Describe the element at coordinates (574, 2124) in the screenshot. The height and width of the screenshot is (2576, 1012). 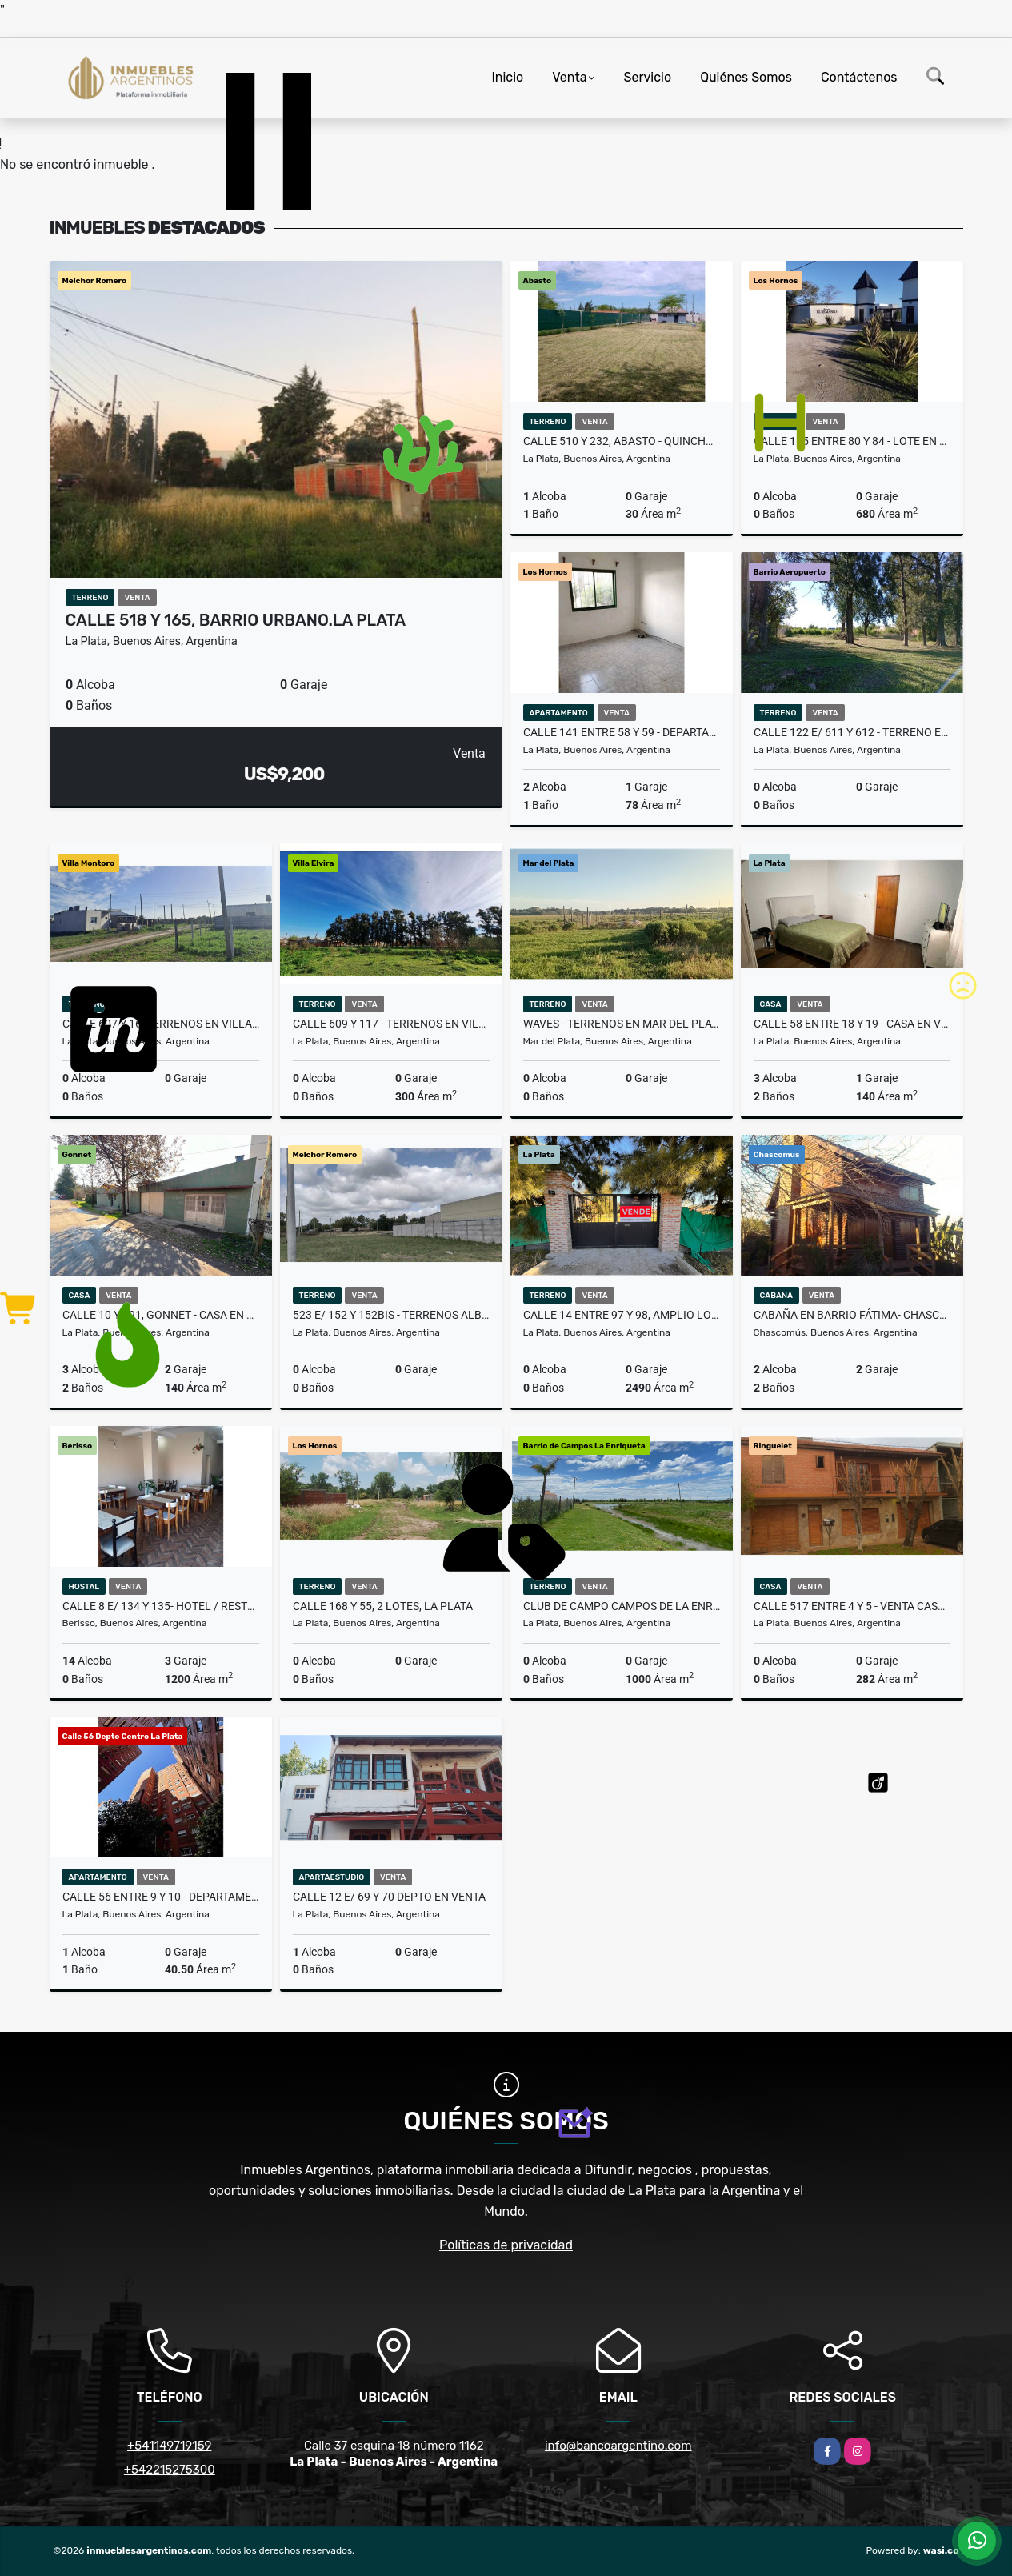
I see `access AI-powered email features` at that location.